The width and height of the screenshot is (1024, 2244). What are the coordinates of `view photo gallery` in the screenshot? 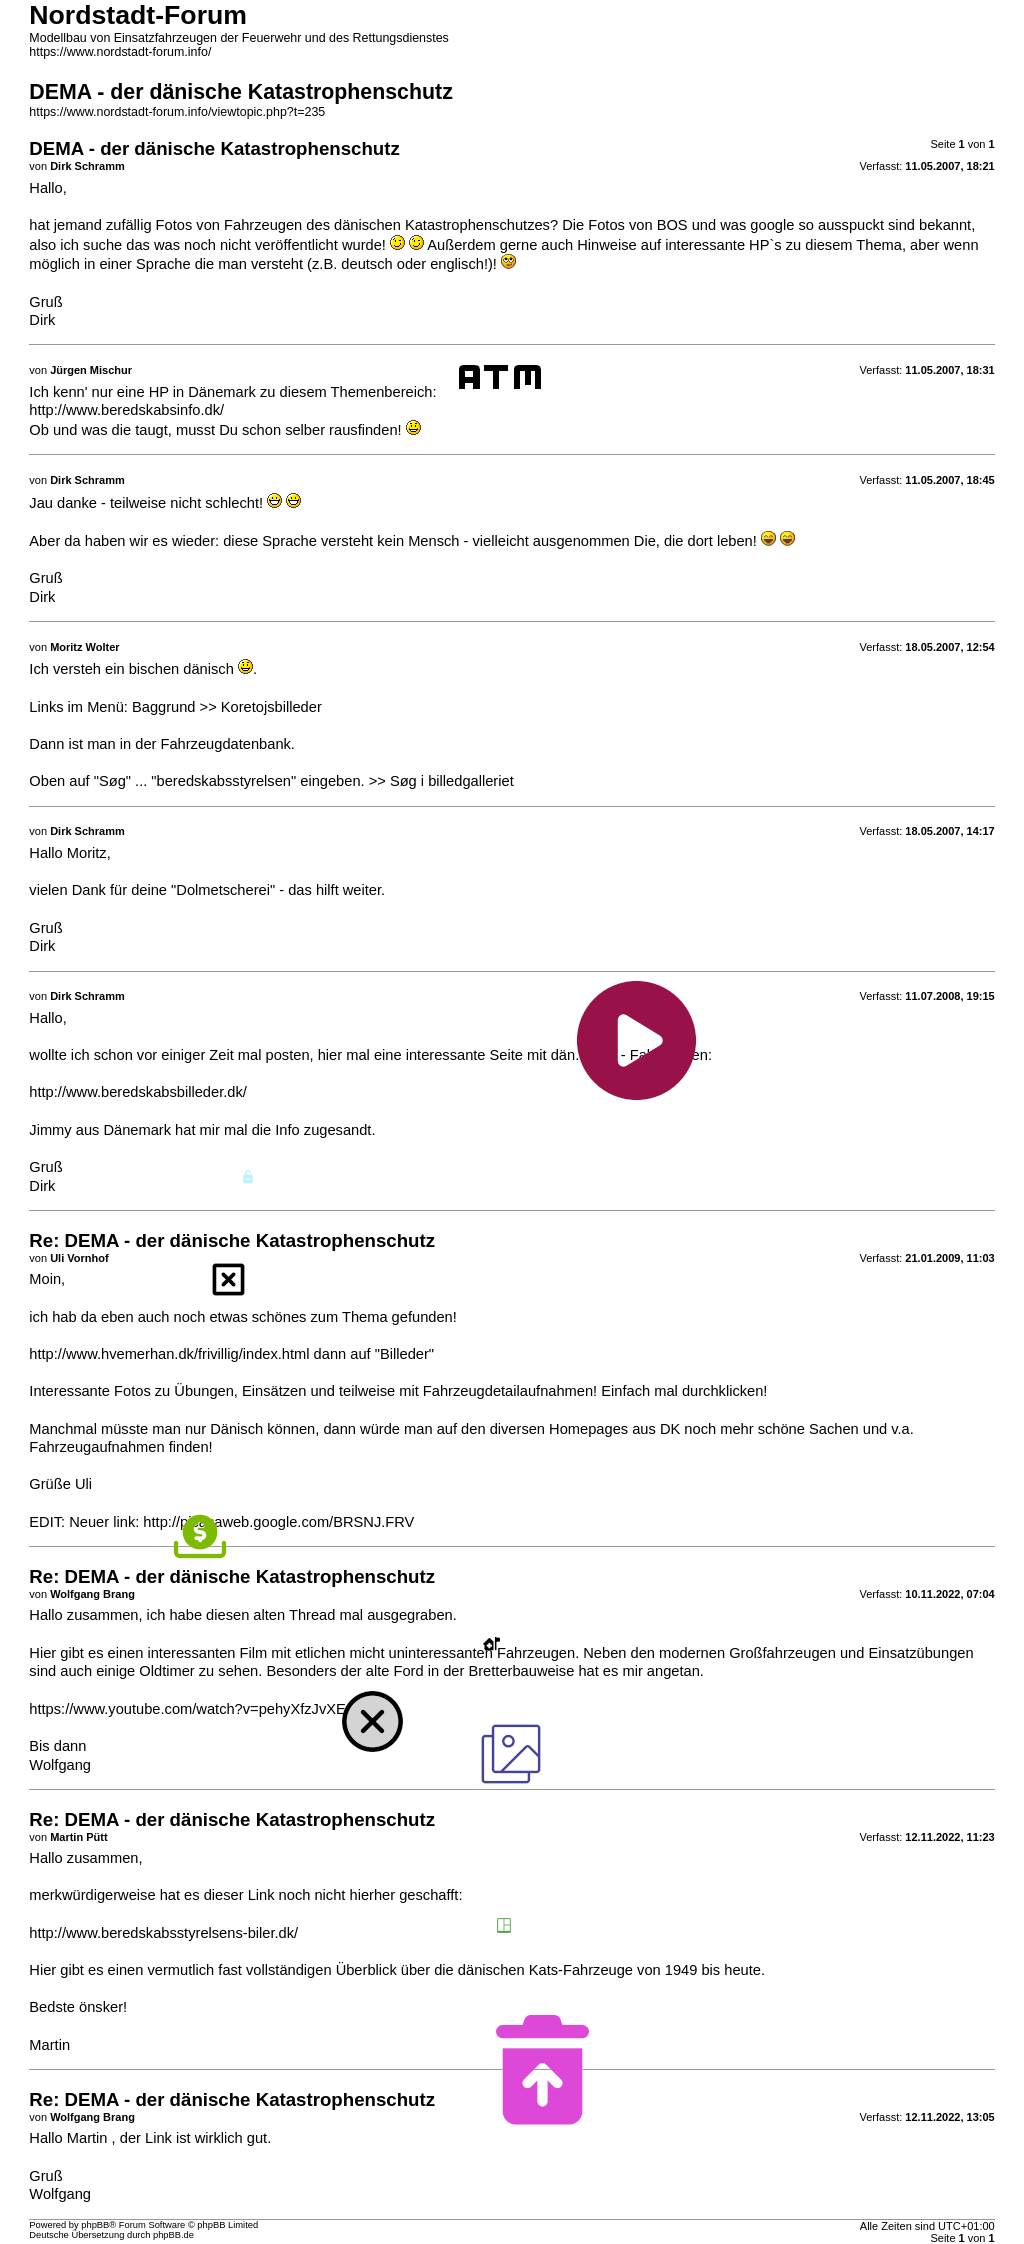 It's located at (511, 1754).